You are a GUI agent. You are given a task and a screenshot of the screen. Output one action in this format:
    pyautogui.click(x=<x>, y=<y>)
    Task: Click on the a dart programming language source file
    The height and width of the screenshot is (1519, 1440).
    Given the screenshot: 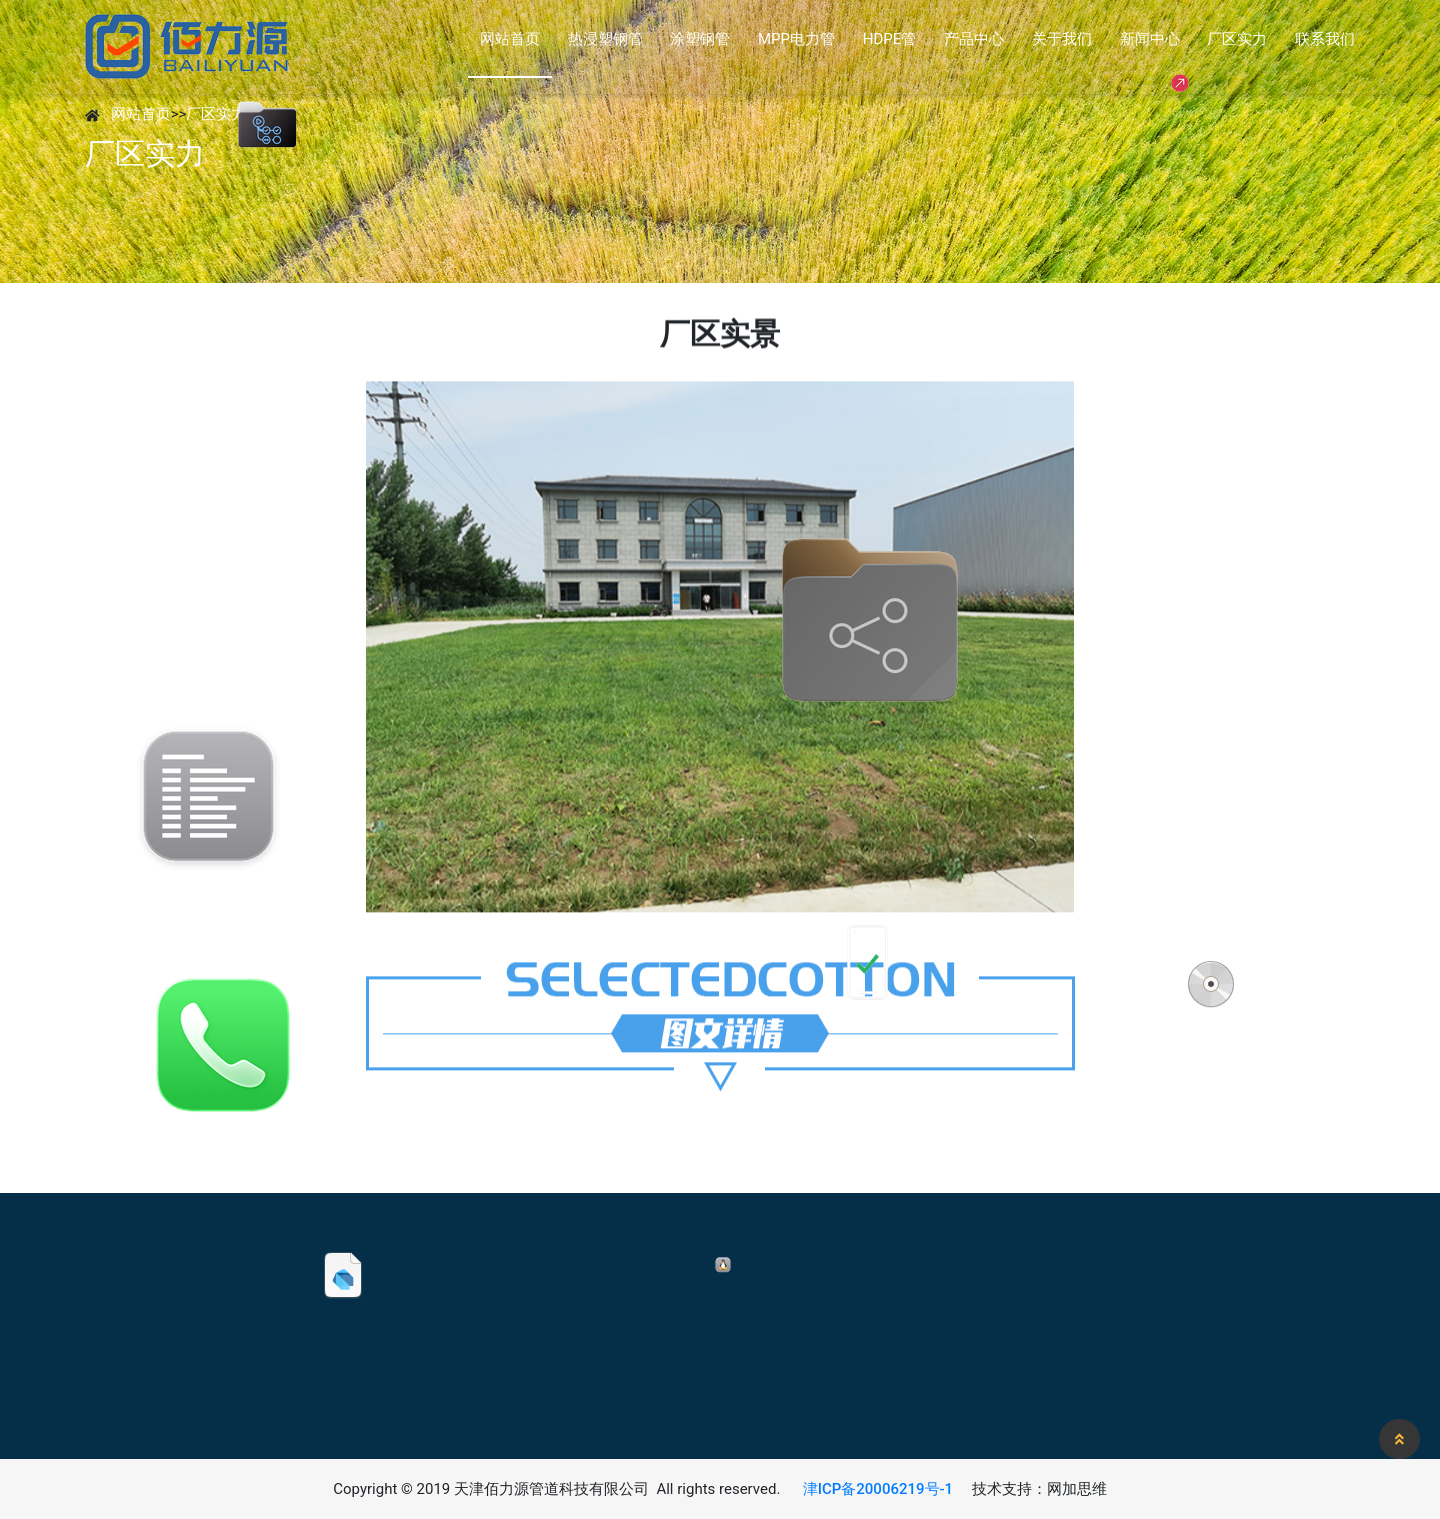 What is the action you would take?
    pyautogui.click(x=343, y=1275)
    